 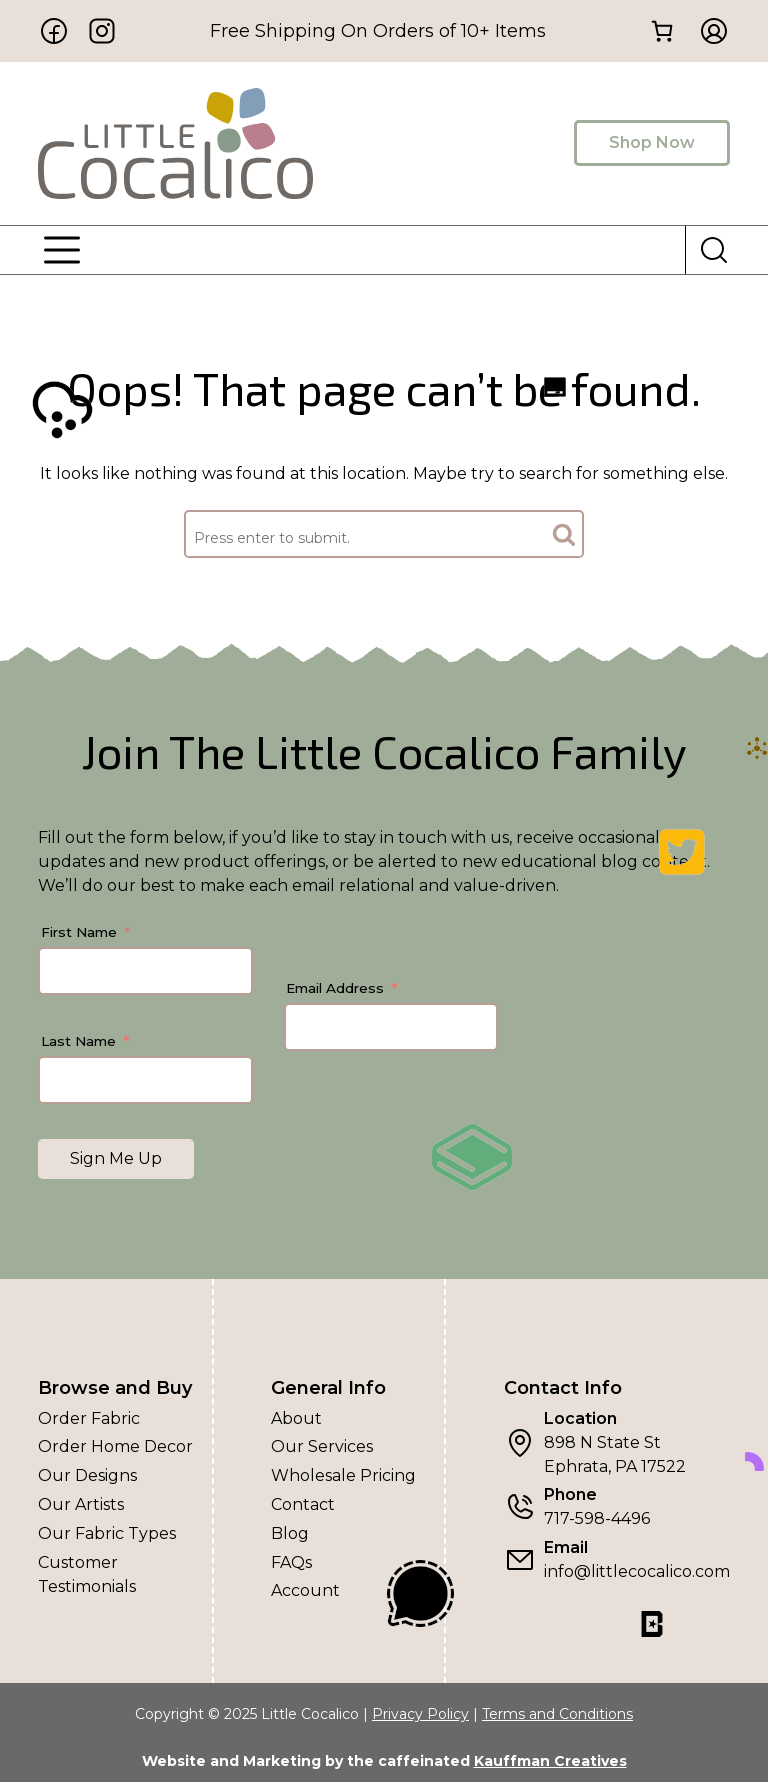 What do you see at coordinates (652, 1624) in the screenshot?
I see `open beatstars music marketplace` at bounding box center [652, 1624].